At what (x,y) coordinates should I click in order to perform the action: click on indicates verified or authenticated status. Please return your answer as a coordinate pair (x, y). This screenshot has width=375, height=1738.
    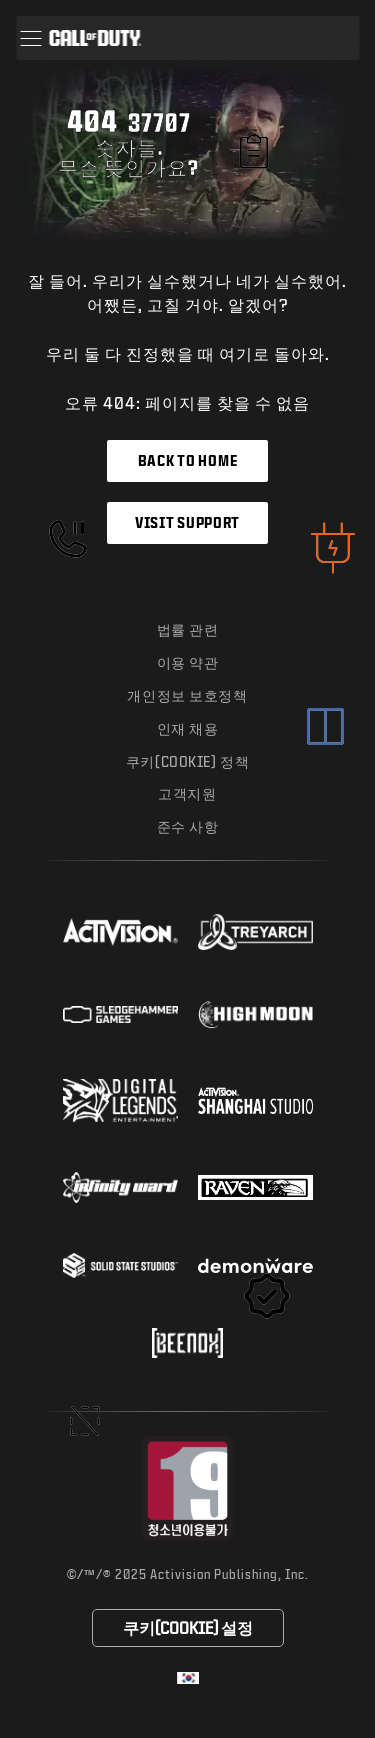
    Looking at the image, I should click on (267, 1296).